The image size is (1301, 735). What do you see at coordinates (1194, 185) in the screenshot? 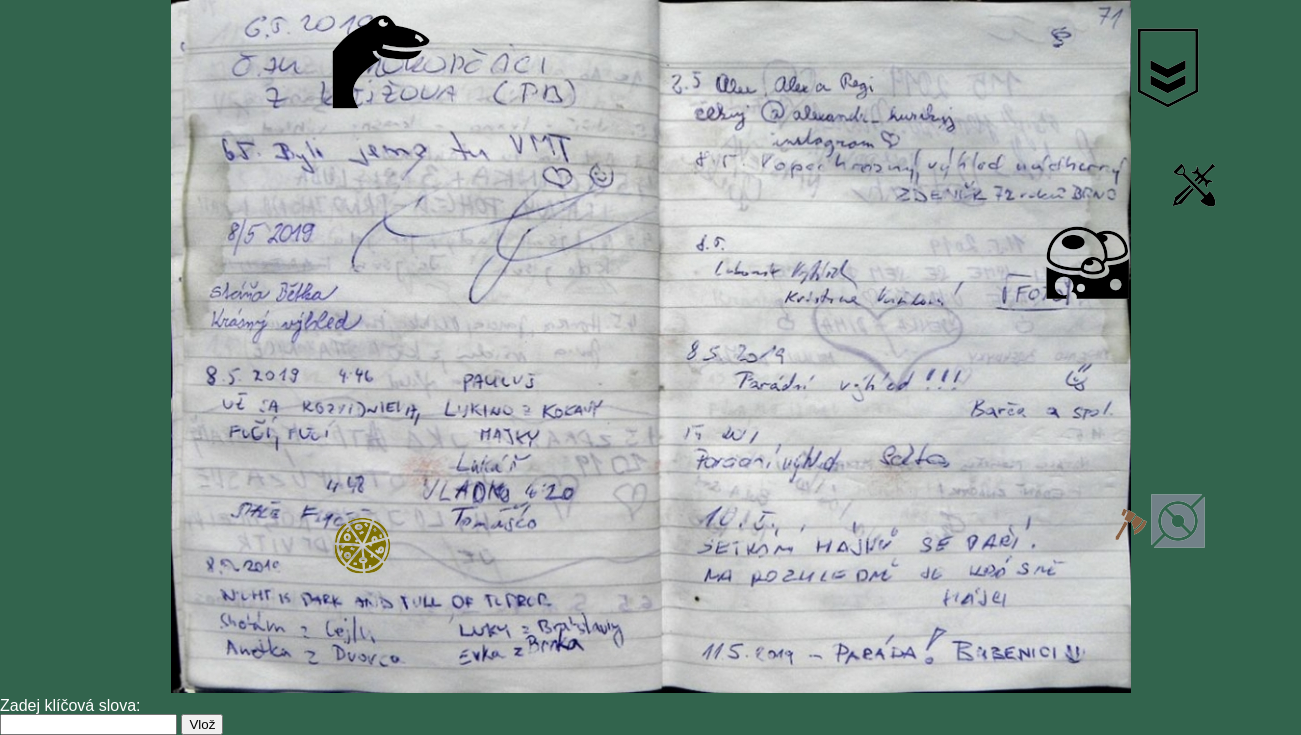
I see `access combat or adventure tools` at bounding box center [1194, 185].